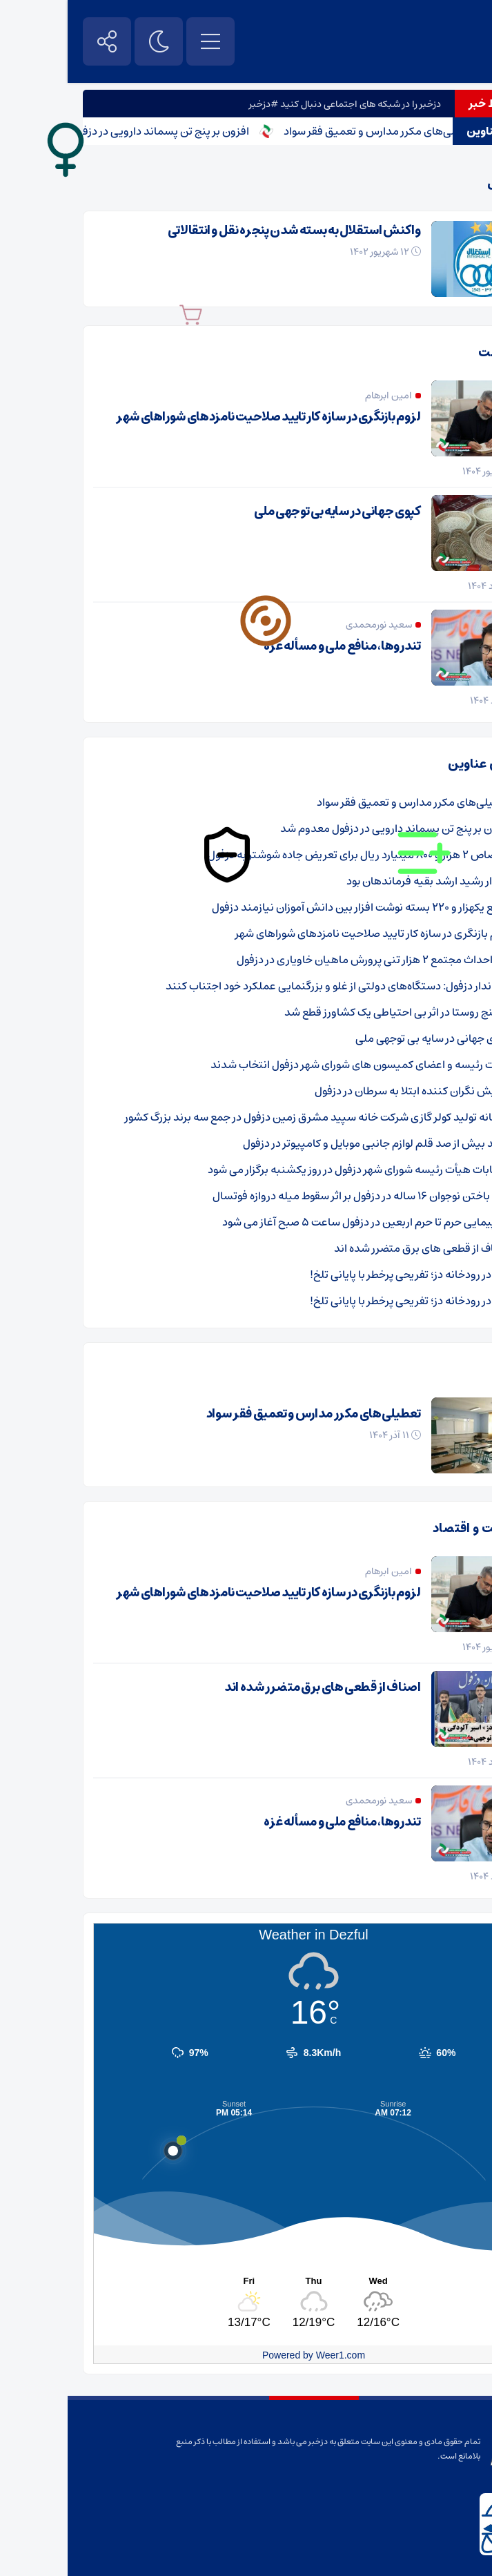 This screenshot has height=2576, width=492. Describe the element at coordinates (227, 855) in the screenshot. I see `remove or reduce security protection` at that location.